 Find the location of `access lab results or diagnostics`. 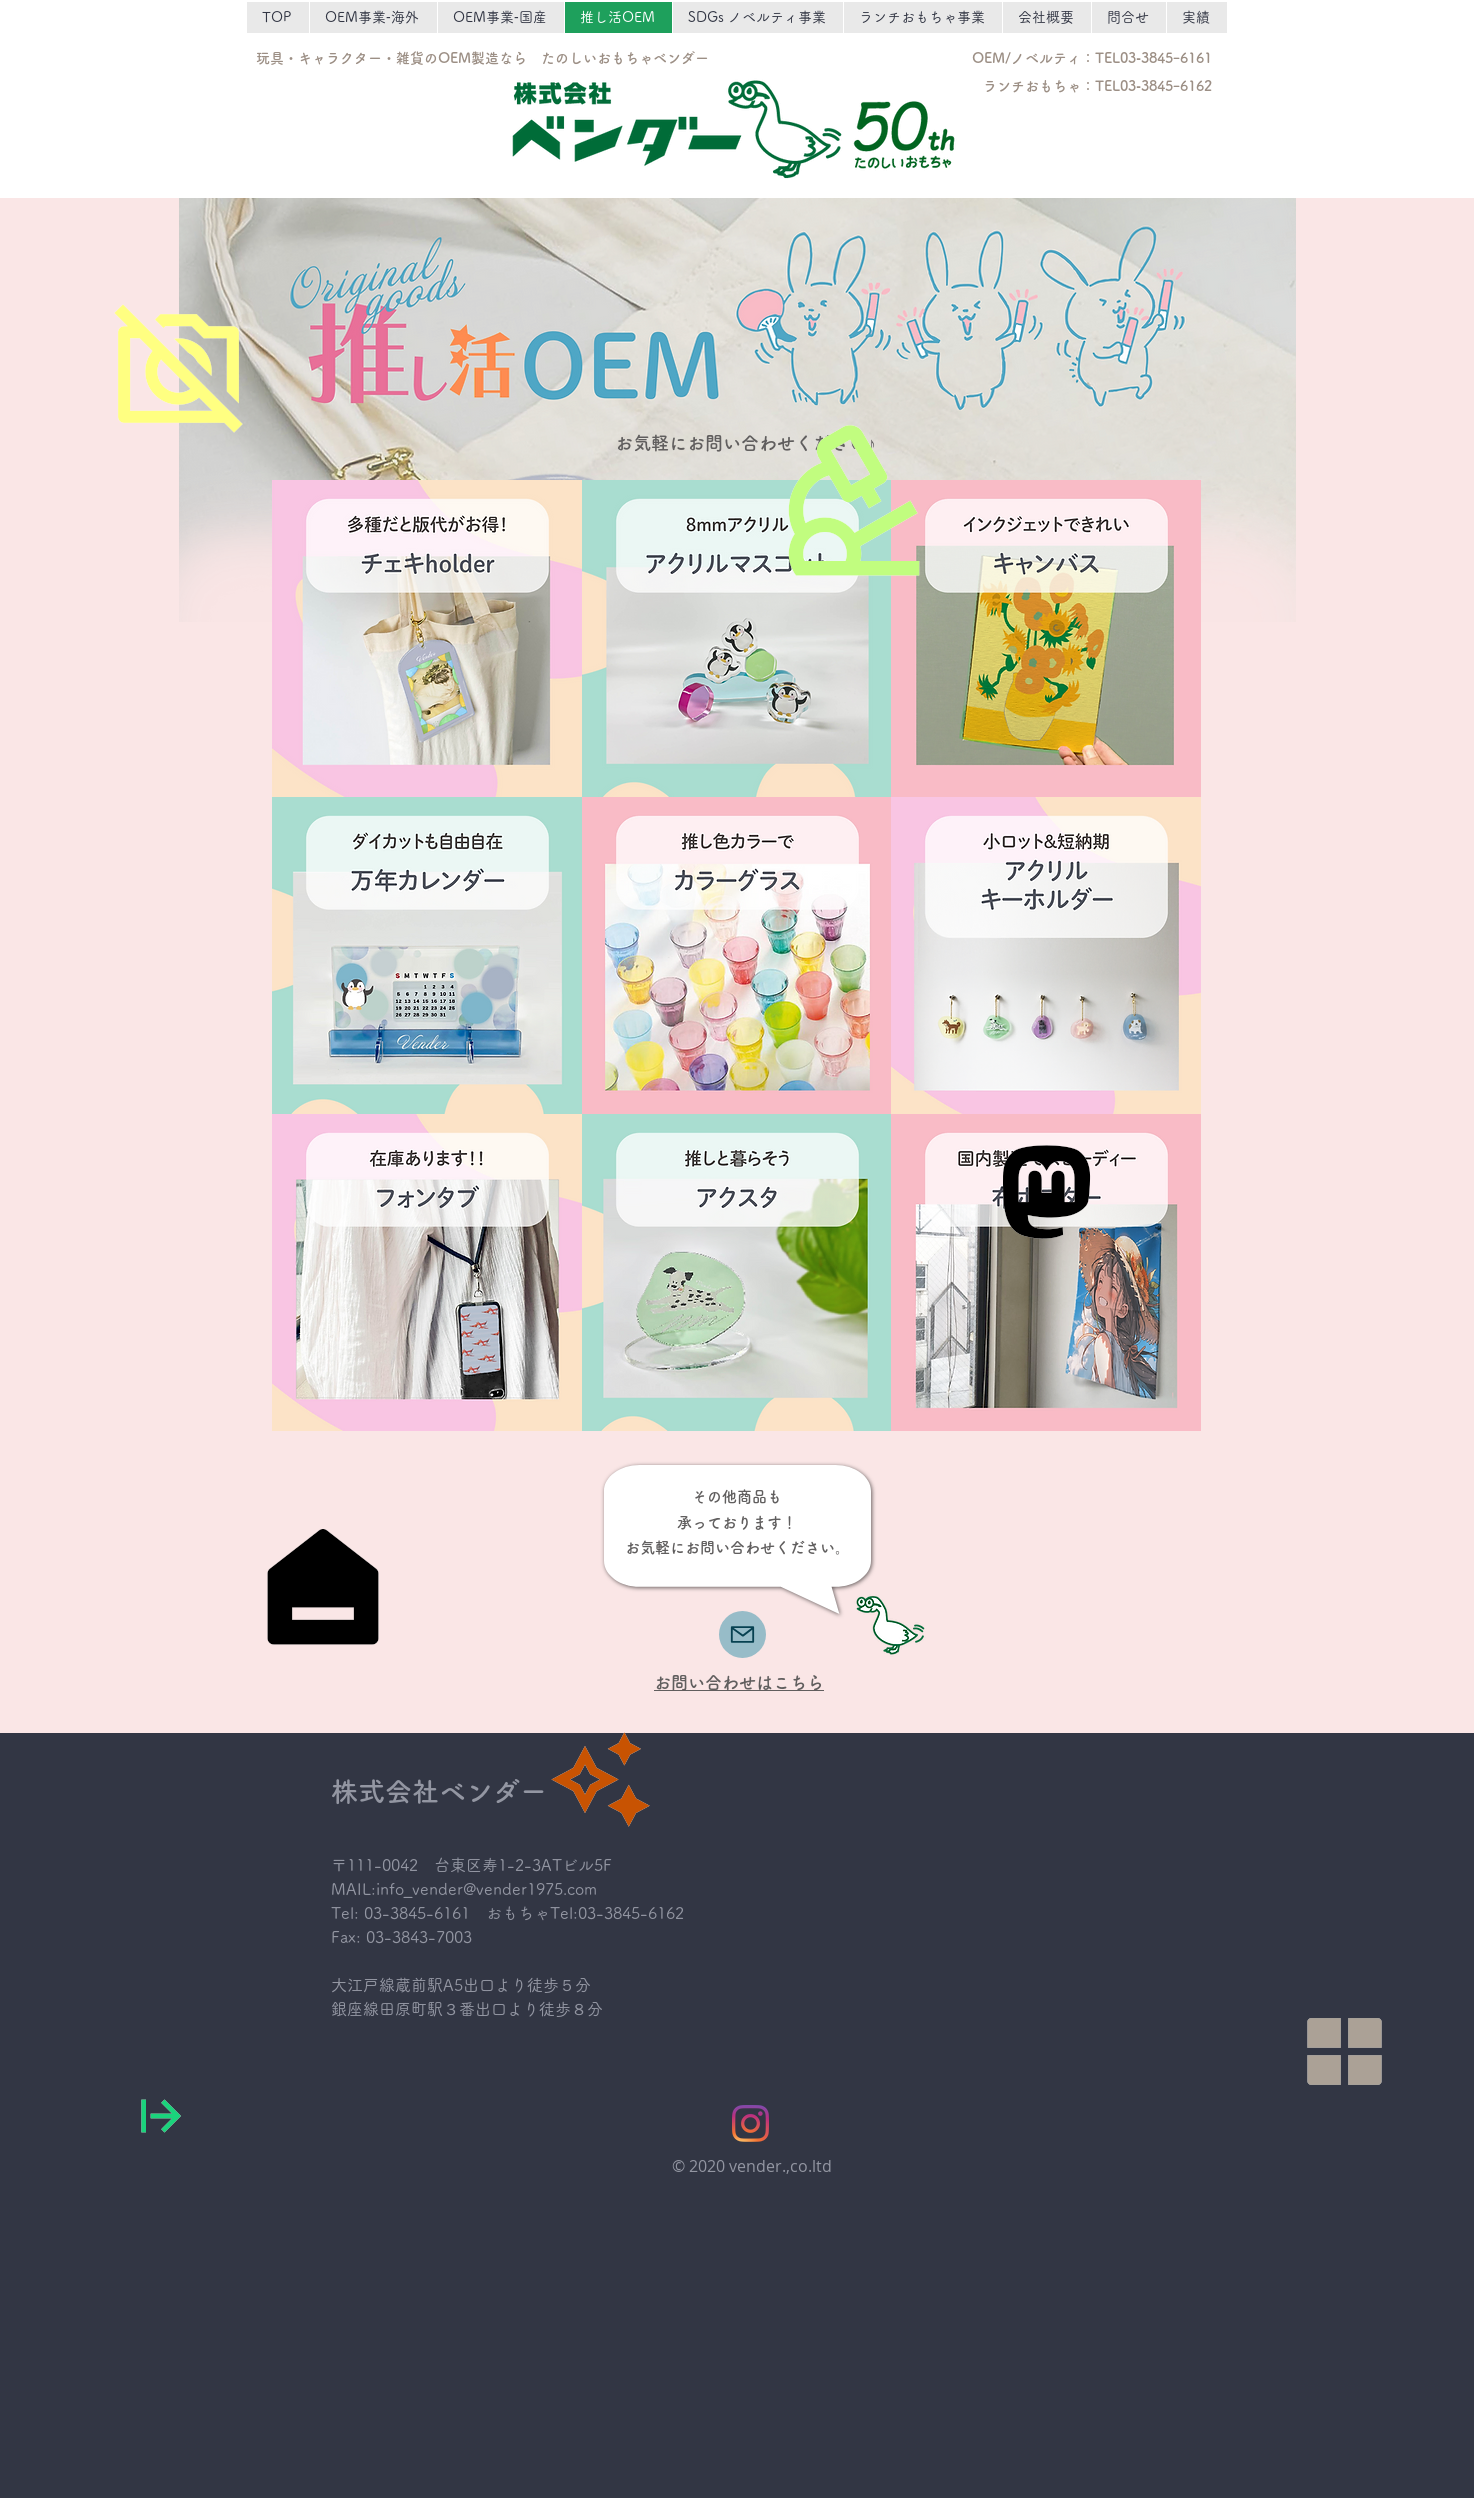

access lab results or diagnostics is located at coordinates (854, 503).